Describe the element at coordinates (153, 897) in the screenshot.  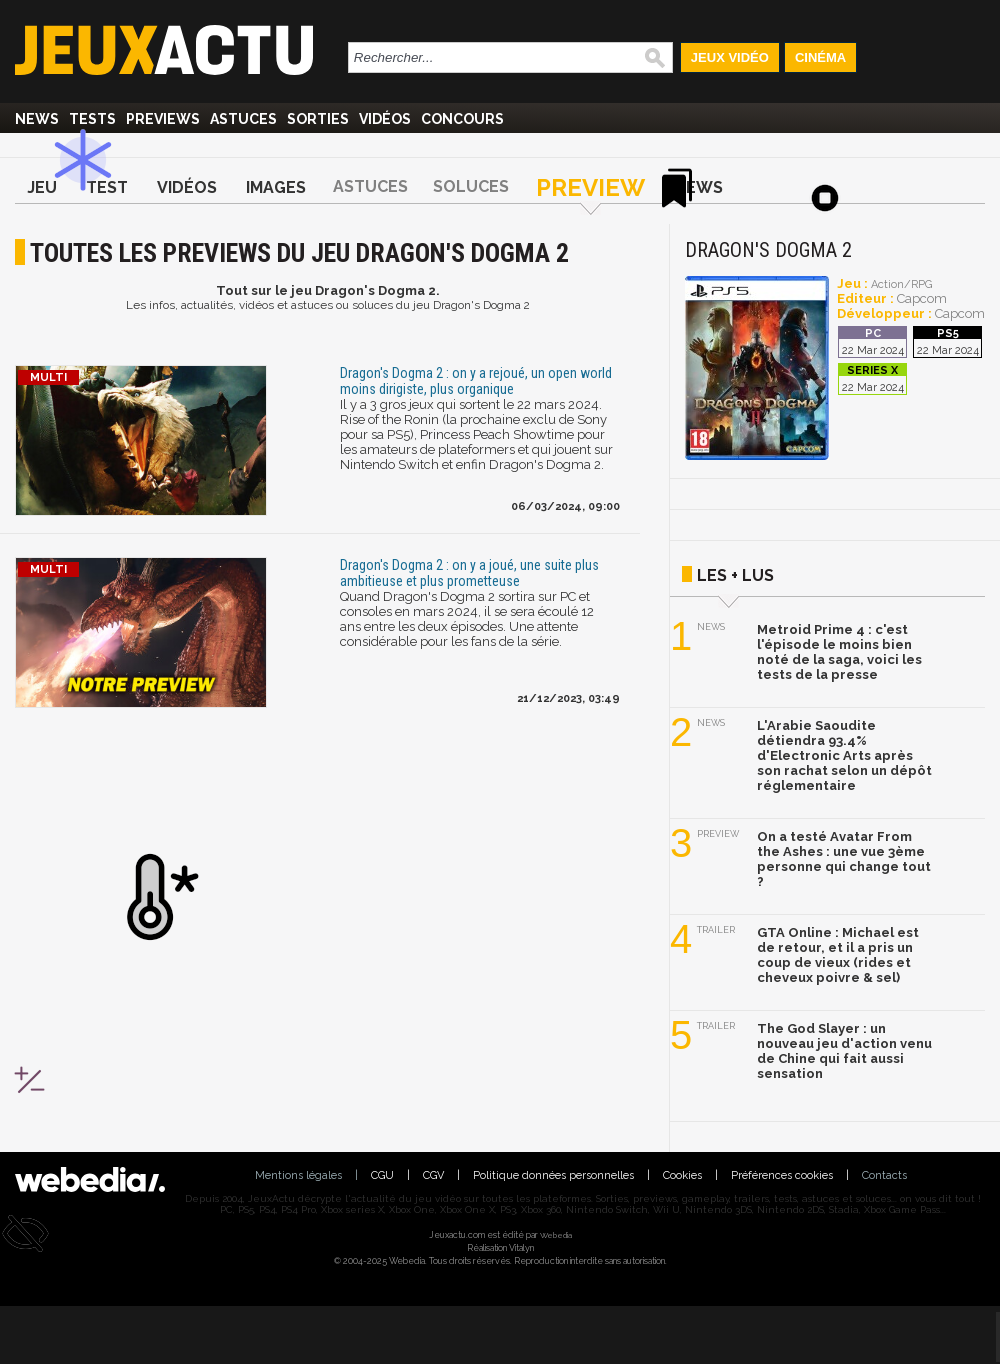
I see `indicates low temperature or cold conditions` at that location.